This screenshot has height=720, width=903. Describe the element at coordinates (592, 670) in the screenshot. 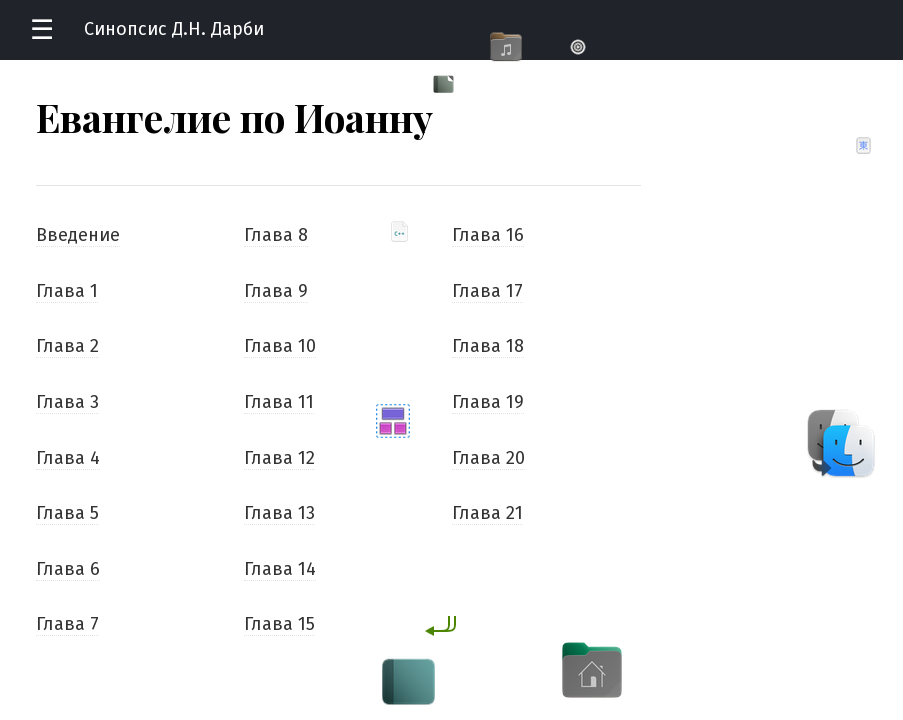

I see `access your home folder` at that location.